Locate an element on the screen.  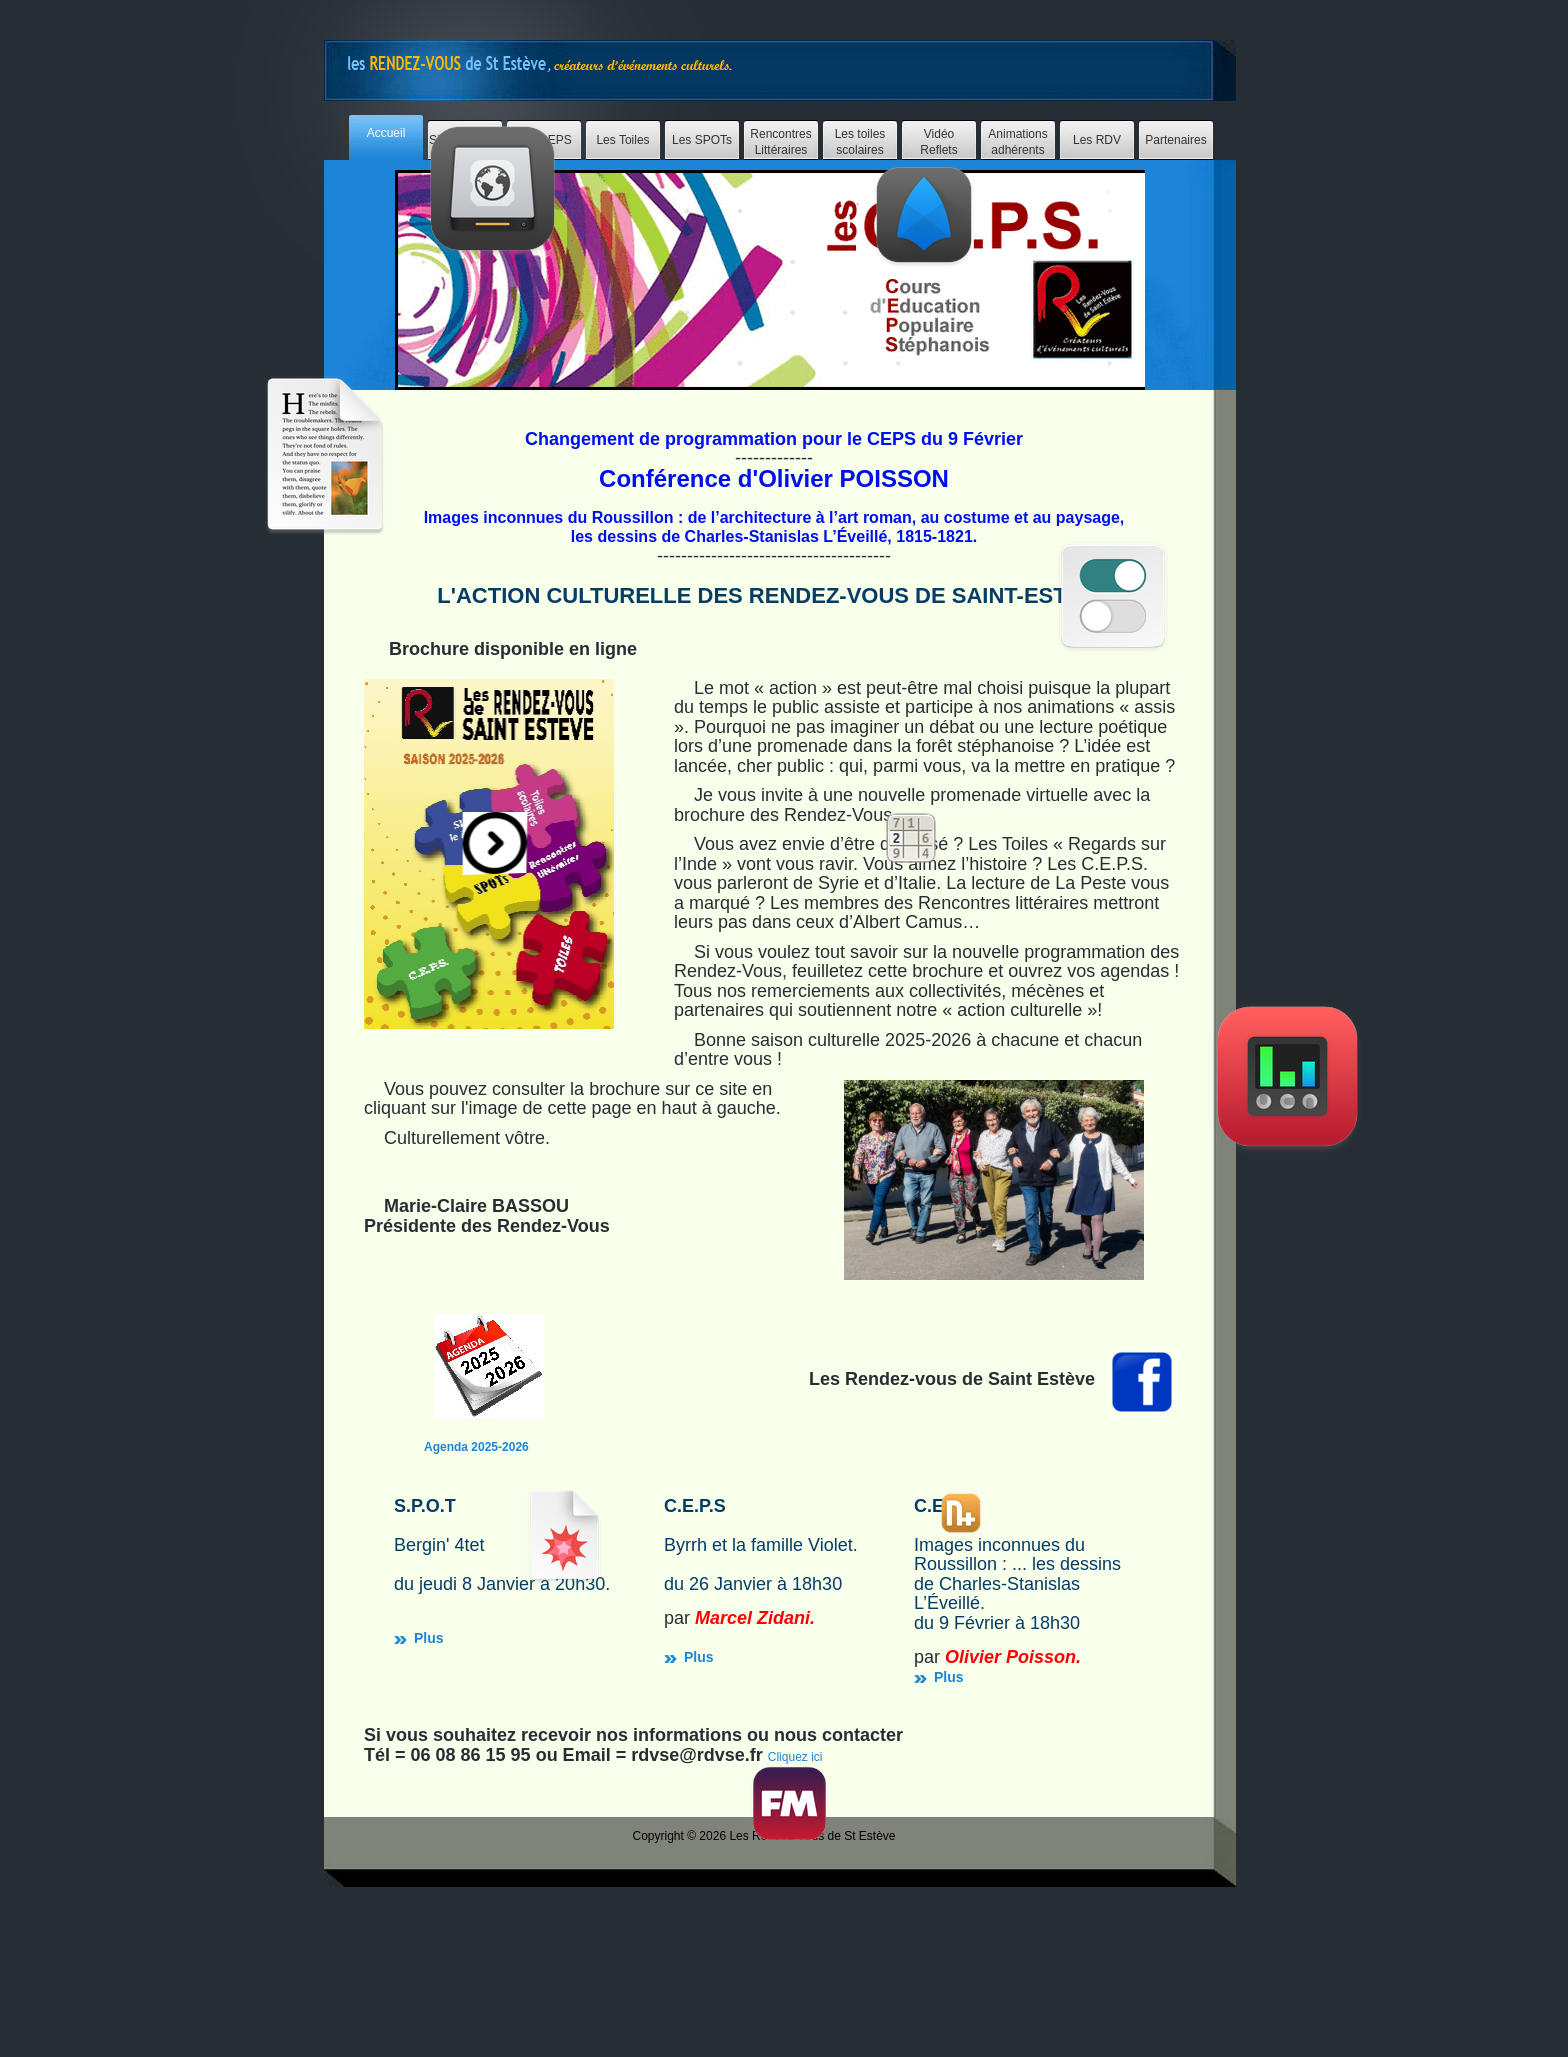
open carla audio plugin host is located at coordinates (1287, 1076).